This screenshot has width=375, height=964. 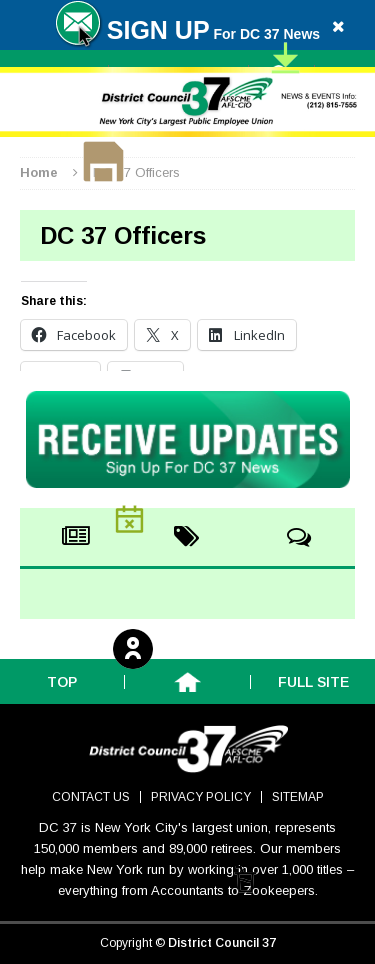 What do you see at coordinates (129, 520) in the screenshot?
I see `cancel or delete a scheduled event` at bounding box center [129, 520].